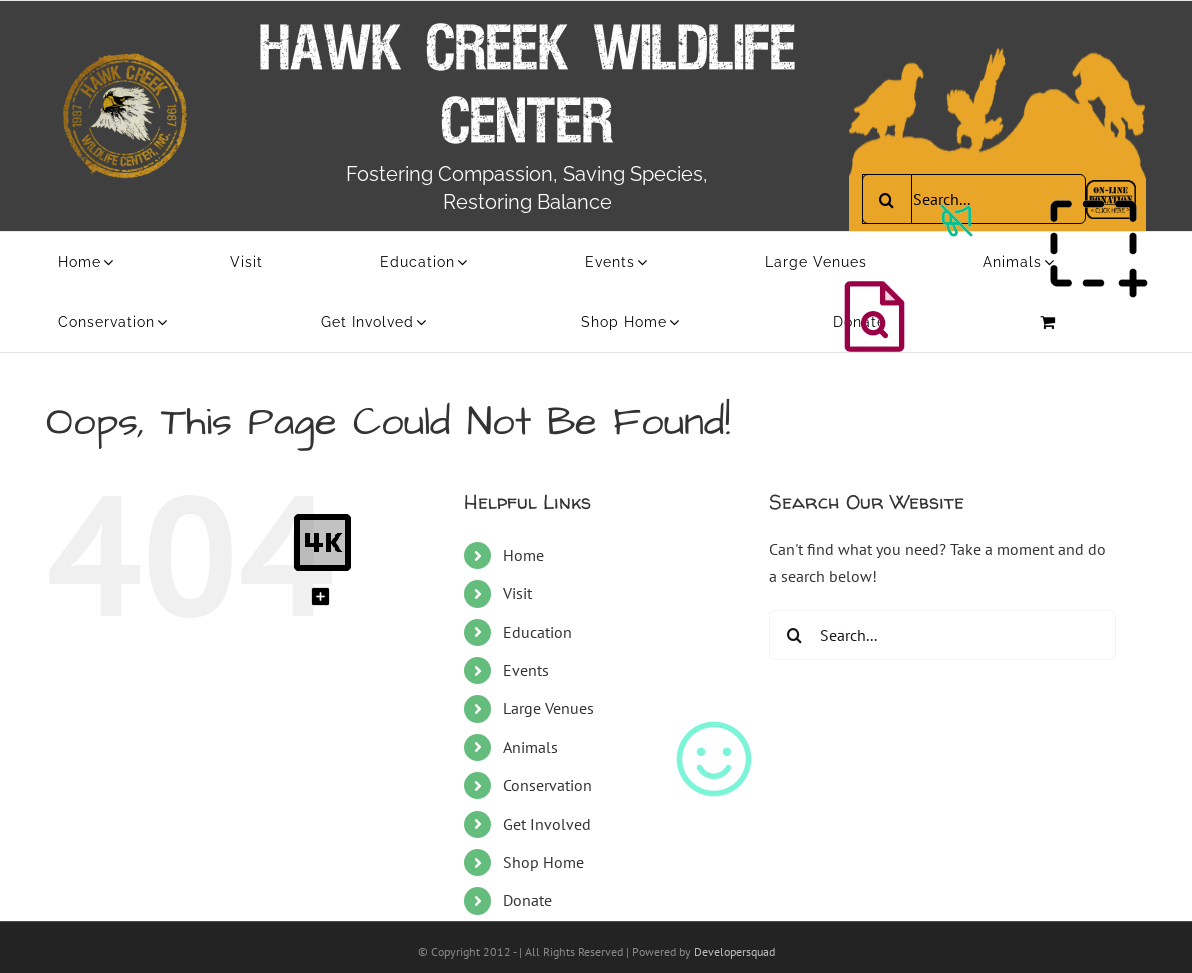  What do you see at coordinates (874, 316) in the screenshot?
I see `search within a document or file` at bounding box center [874, 316].